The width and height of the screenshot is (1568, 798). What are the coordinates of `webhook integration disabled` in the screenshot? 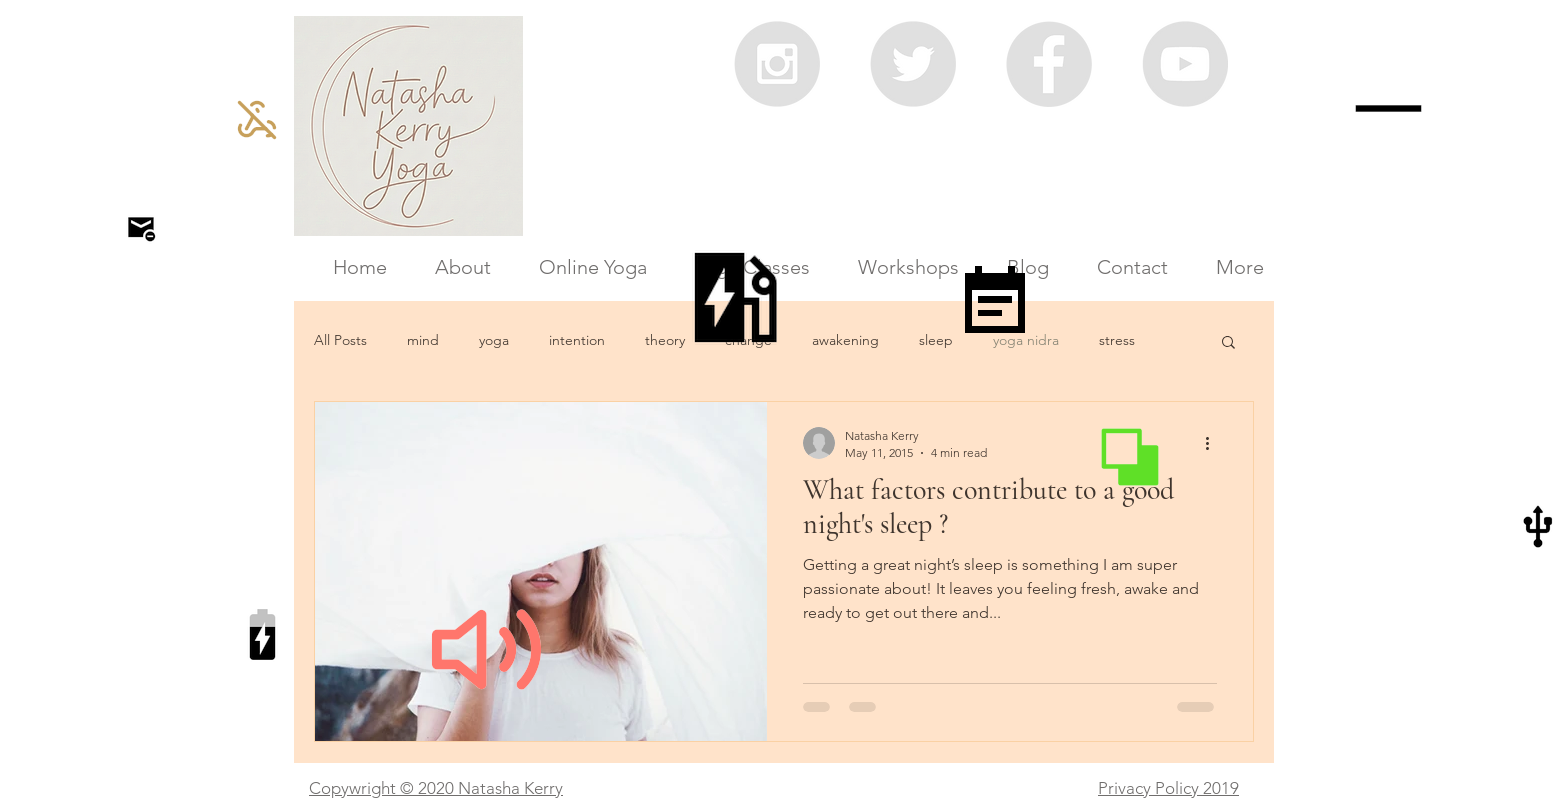 It's located at (257, 120).